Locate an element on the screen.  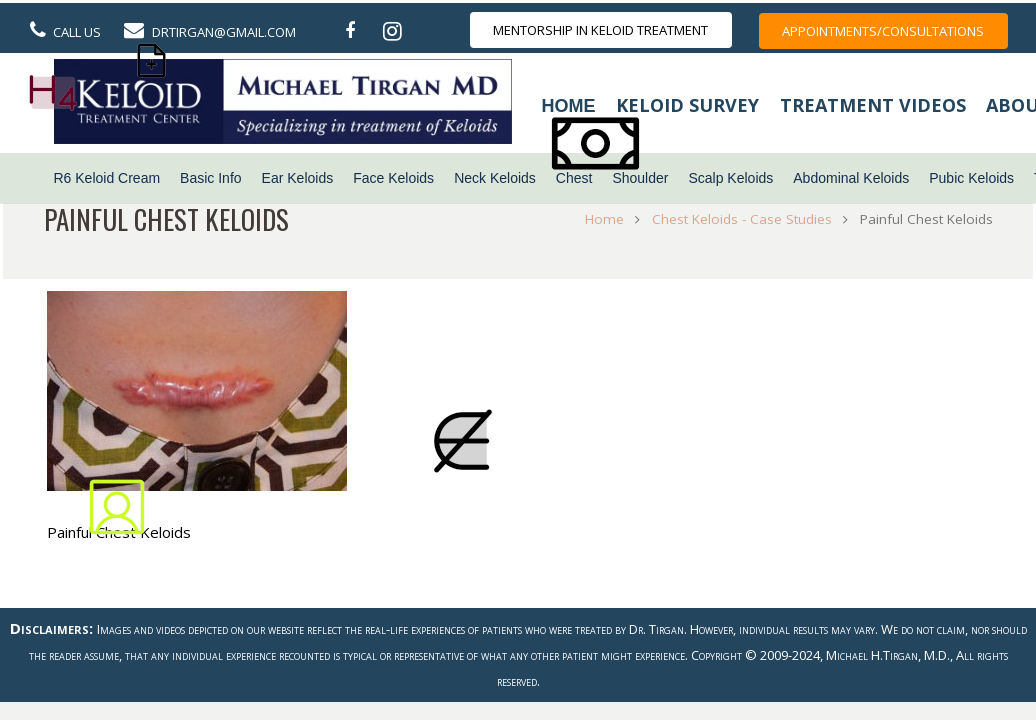
indicates an item is not a member of a set is located at coordinates (463, 441).